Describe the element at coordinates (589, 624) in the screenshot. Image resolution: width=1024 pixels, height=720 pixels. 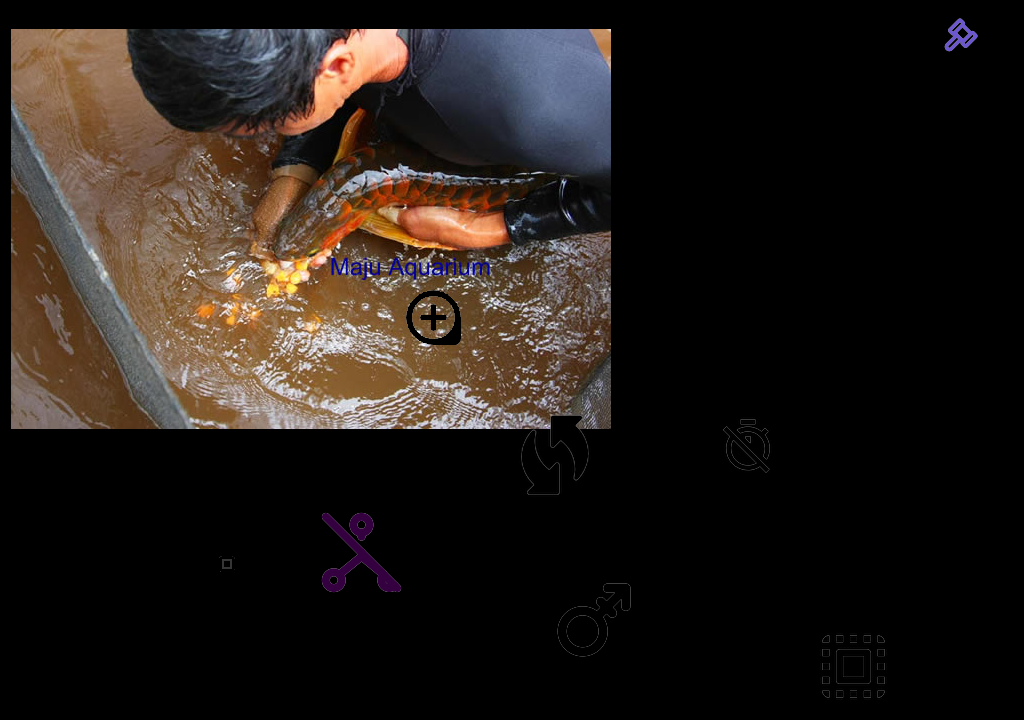
I see `indicates male gender or sex option` at that location.